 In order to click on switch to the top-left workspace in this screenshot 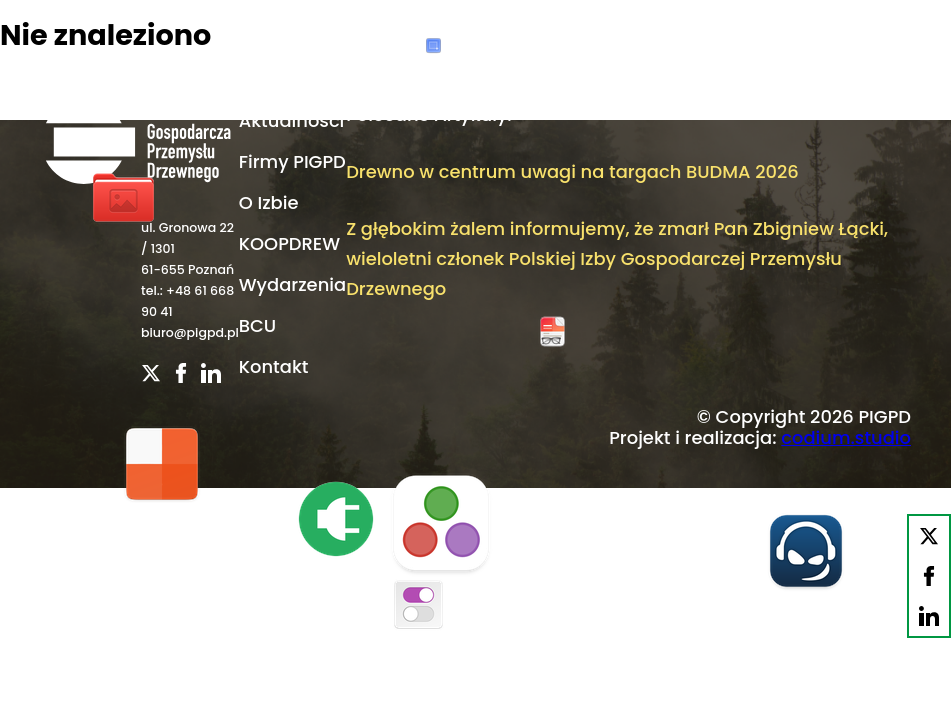, I will do `click(162, 464)`.